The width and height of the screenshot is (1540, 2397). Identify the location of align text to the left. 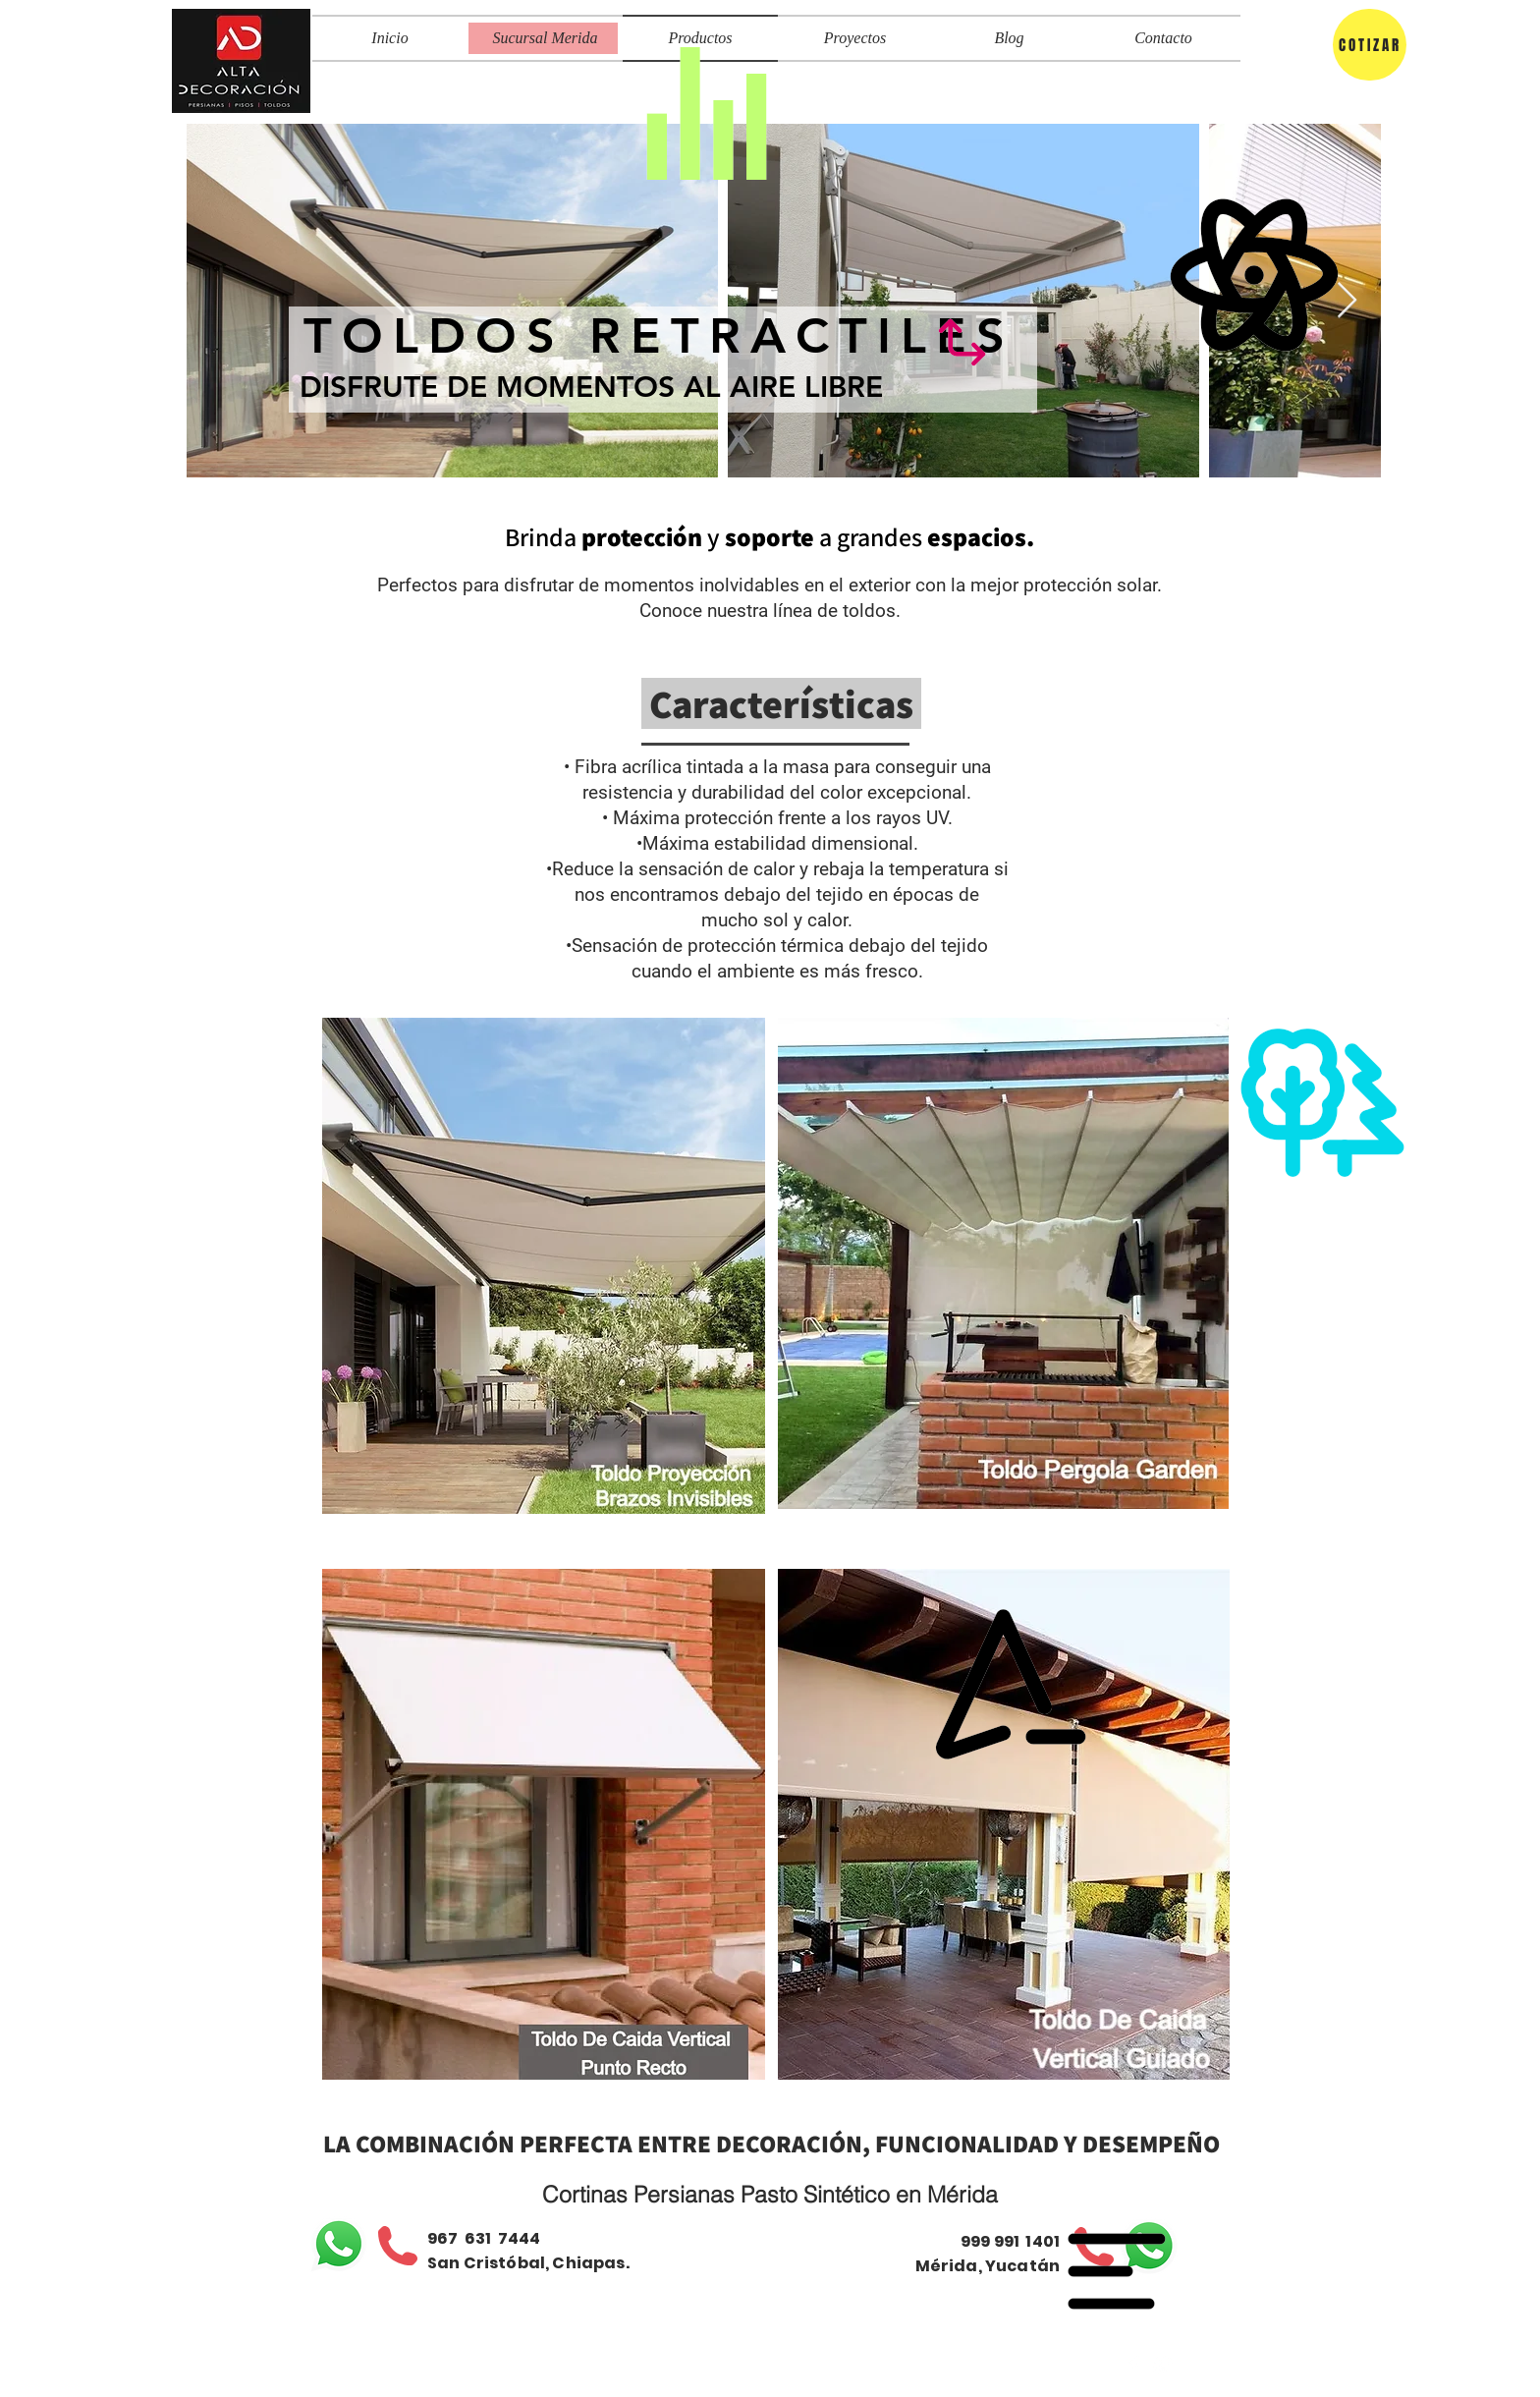
(1117, 2271).